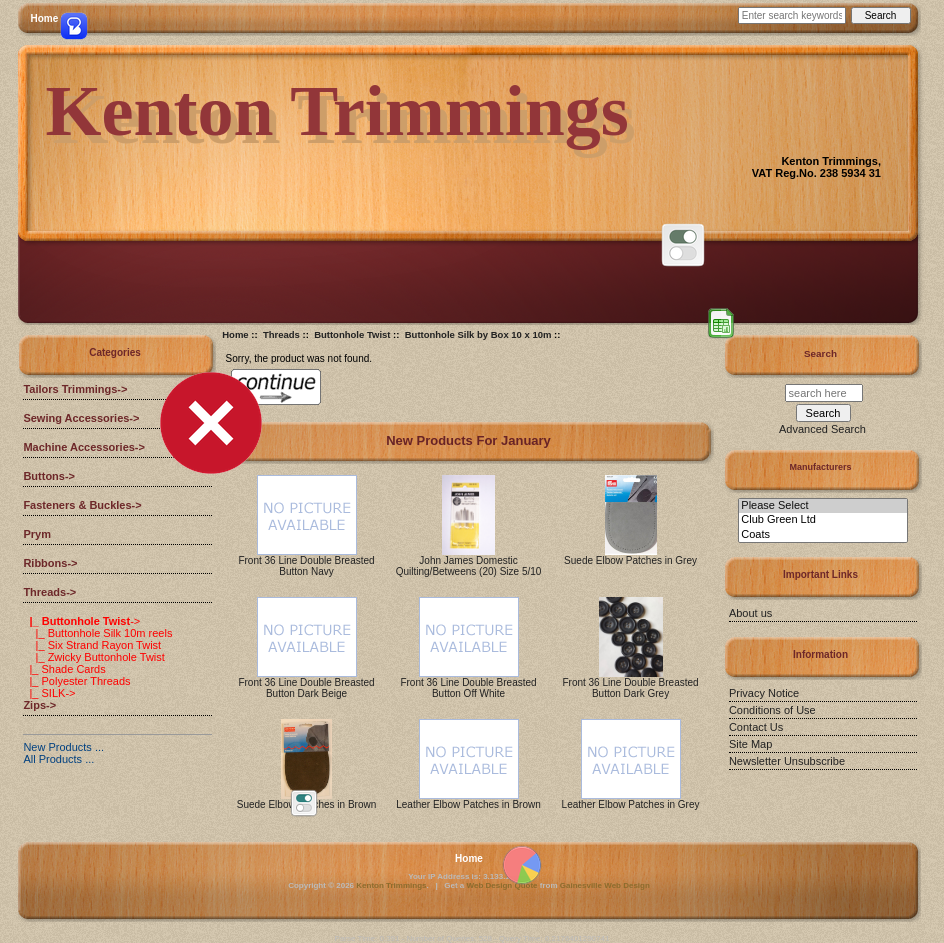 The height and width of the screenshot is (943, 944). I want to click on open system settings or preferences, so click(683, 245).